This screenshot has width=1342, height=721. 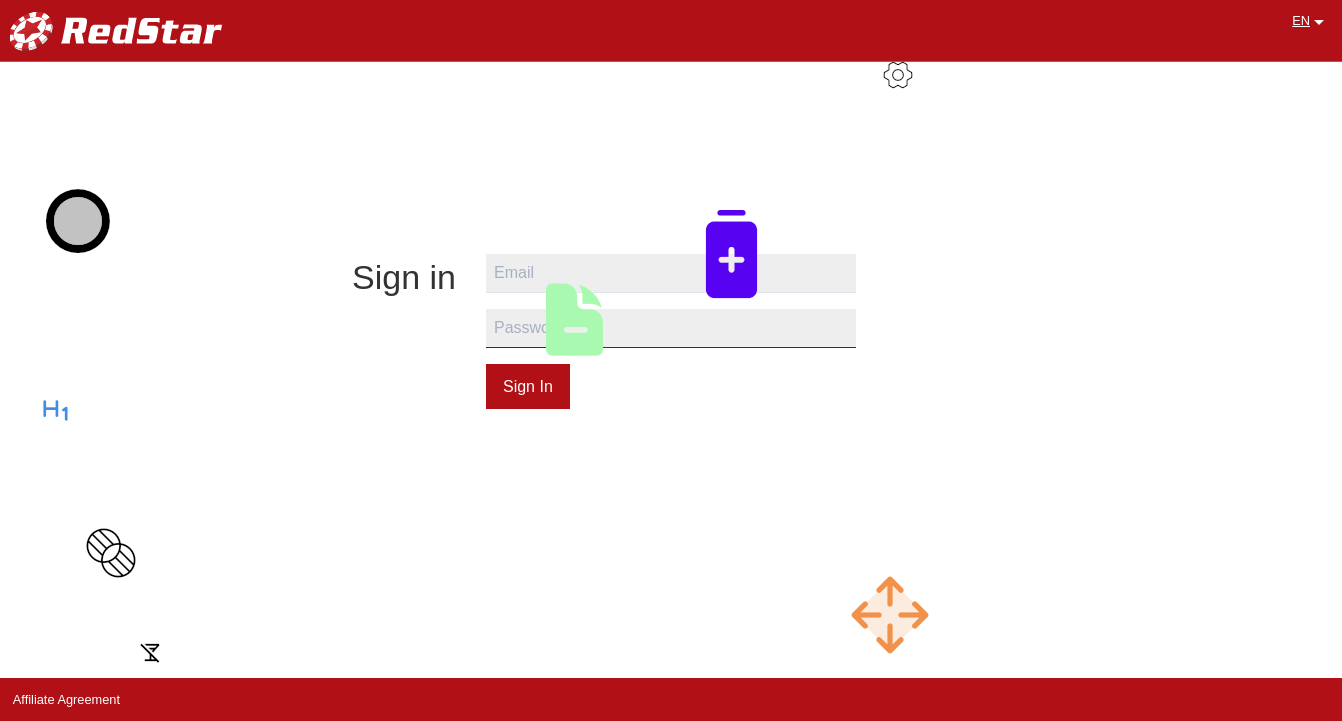 I want to click on exclude overlapping elements from selection, so click(x=111, y=553).